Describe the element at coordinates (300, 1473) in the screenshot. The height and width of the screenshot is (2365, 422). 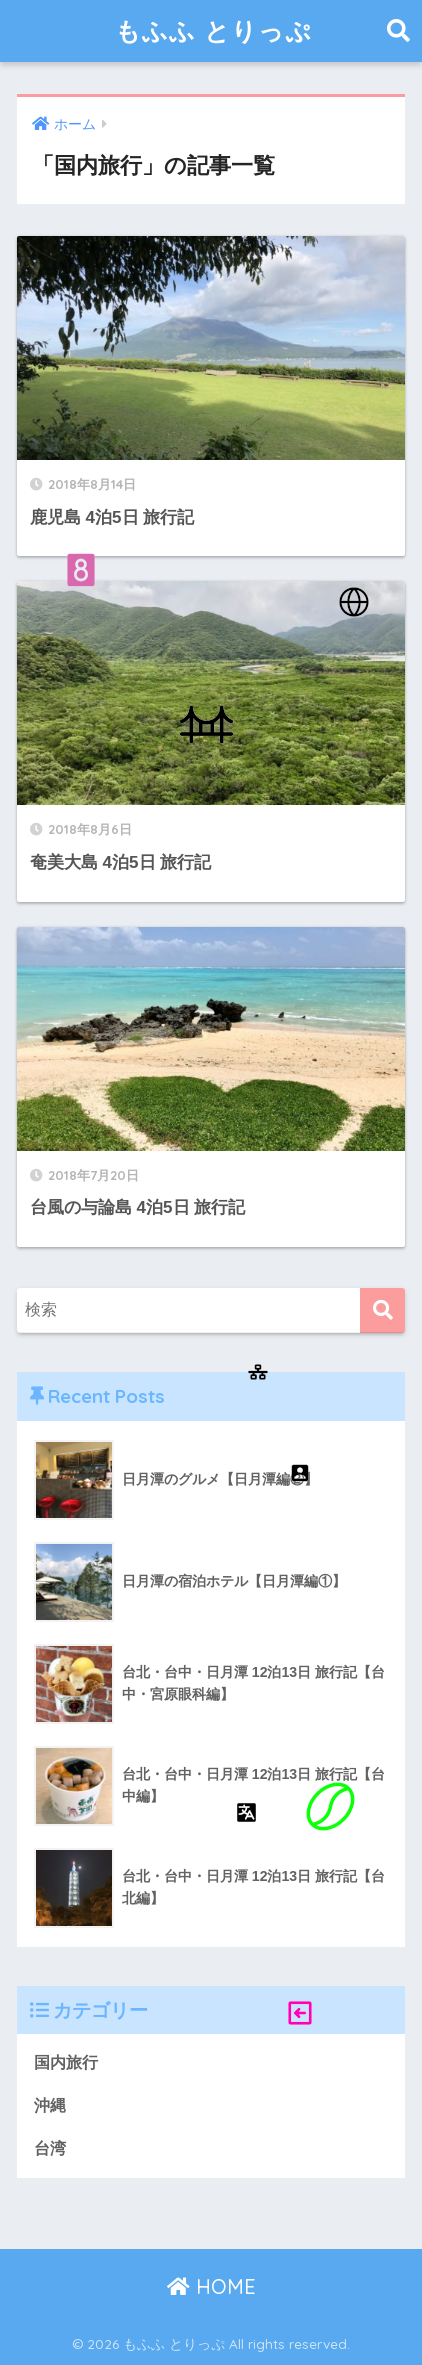
I see `access your account or profile` at that location.